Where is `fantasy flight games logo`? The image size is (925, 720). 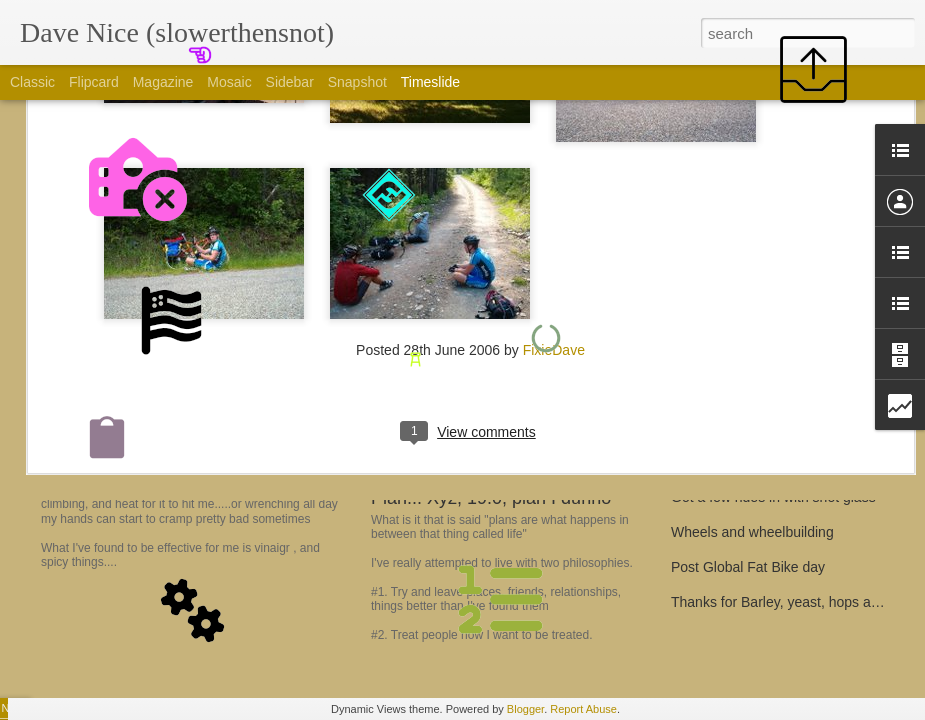
fantasy flight games logo is located at coordinates (389, 195).